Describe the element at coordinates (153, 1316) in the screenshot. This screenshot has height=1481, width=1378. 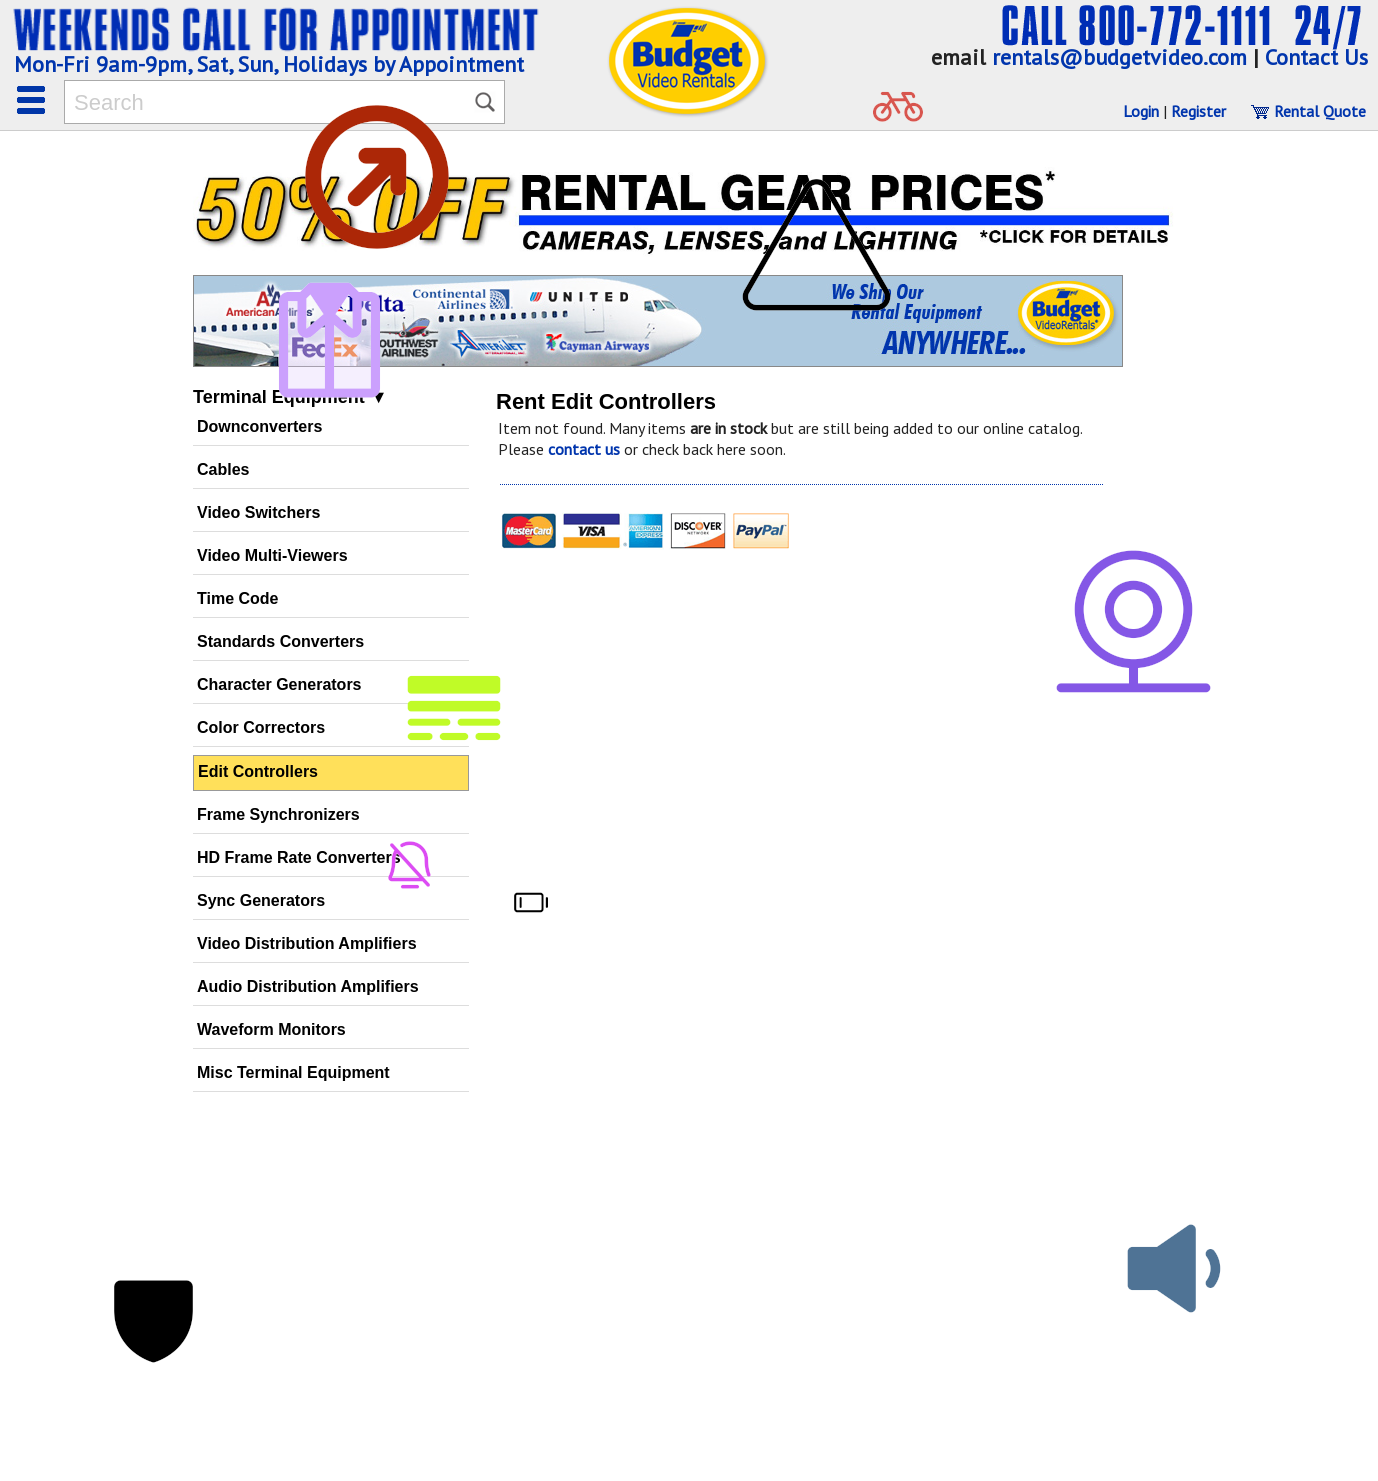
I see `security or protection status indicator` at that location.